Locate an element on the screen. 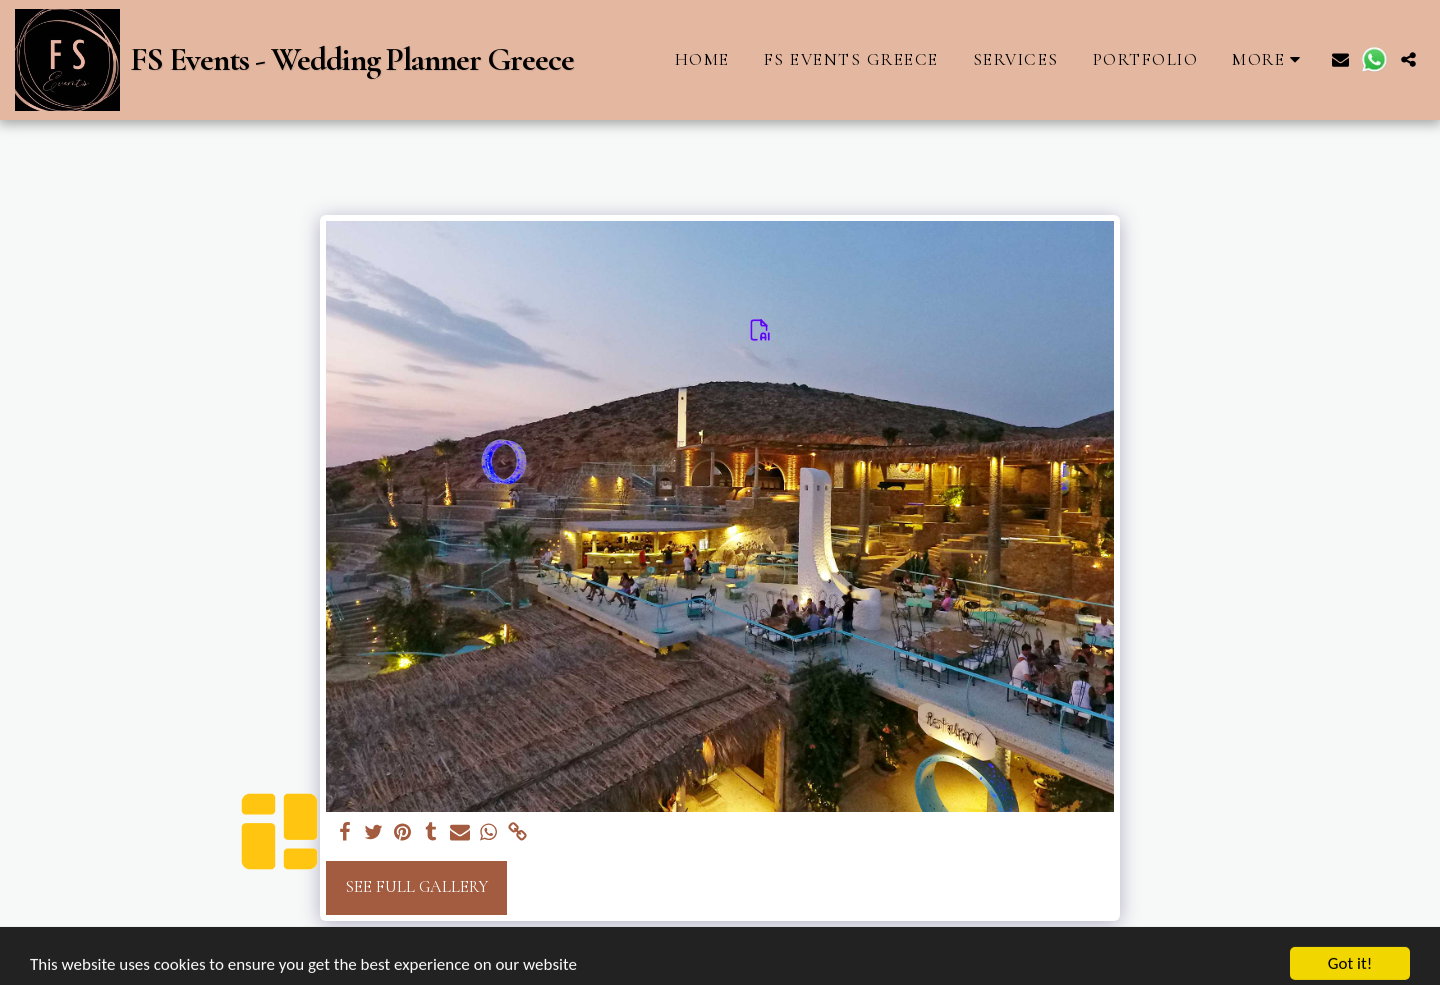 The height and width of the screenshot is (985, 1440). switch to board or grid layout view is located at coordinates (279, 831).